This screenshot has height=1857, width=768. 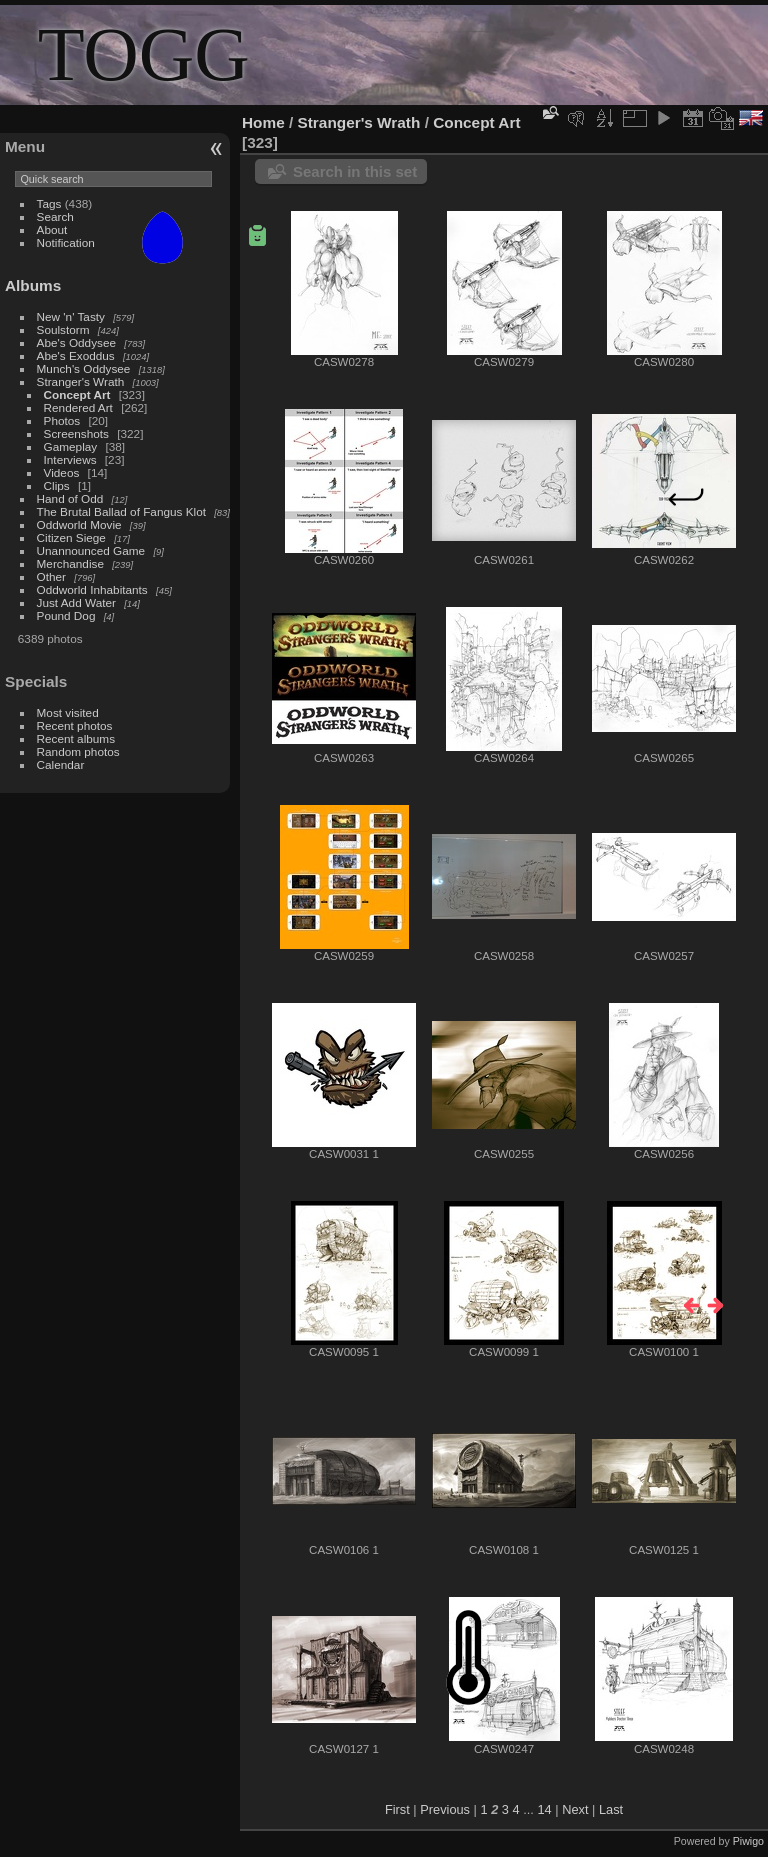 What do you see at coordinates (257, 235) in the screenshot?
I see `view positive feedback or reviews` at bounding box center [257, 235].